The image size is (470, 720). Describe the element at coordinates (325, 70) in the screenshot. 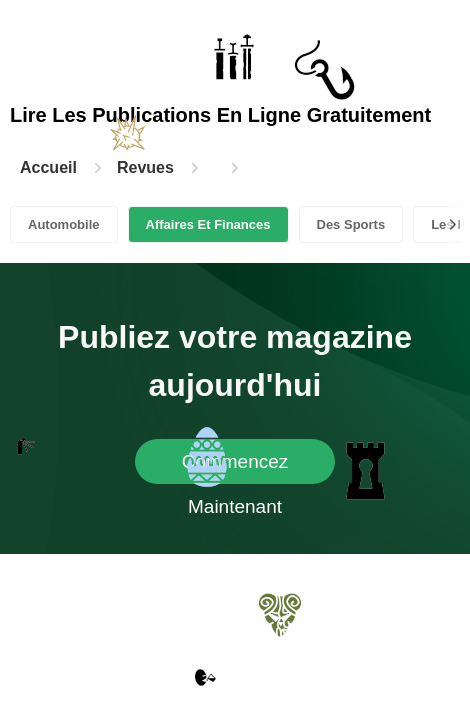

I see `access fishing mini-game or activity` at that location.